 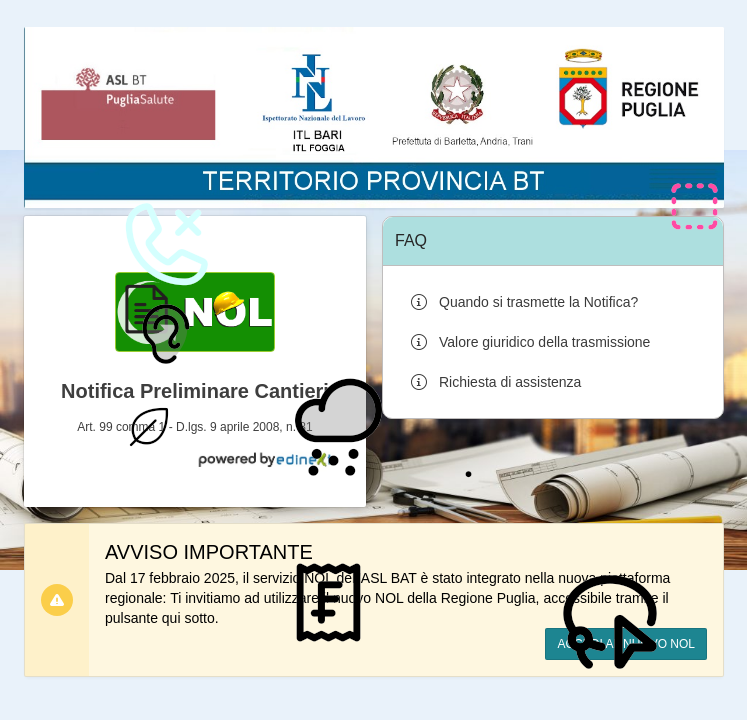 What do you see at coordinates (338, 425) in the screenshot?
I see `indicates snowy weather conditions` at bounding box center [338, 425].